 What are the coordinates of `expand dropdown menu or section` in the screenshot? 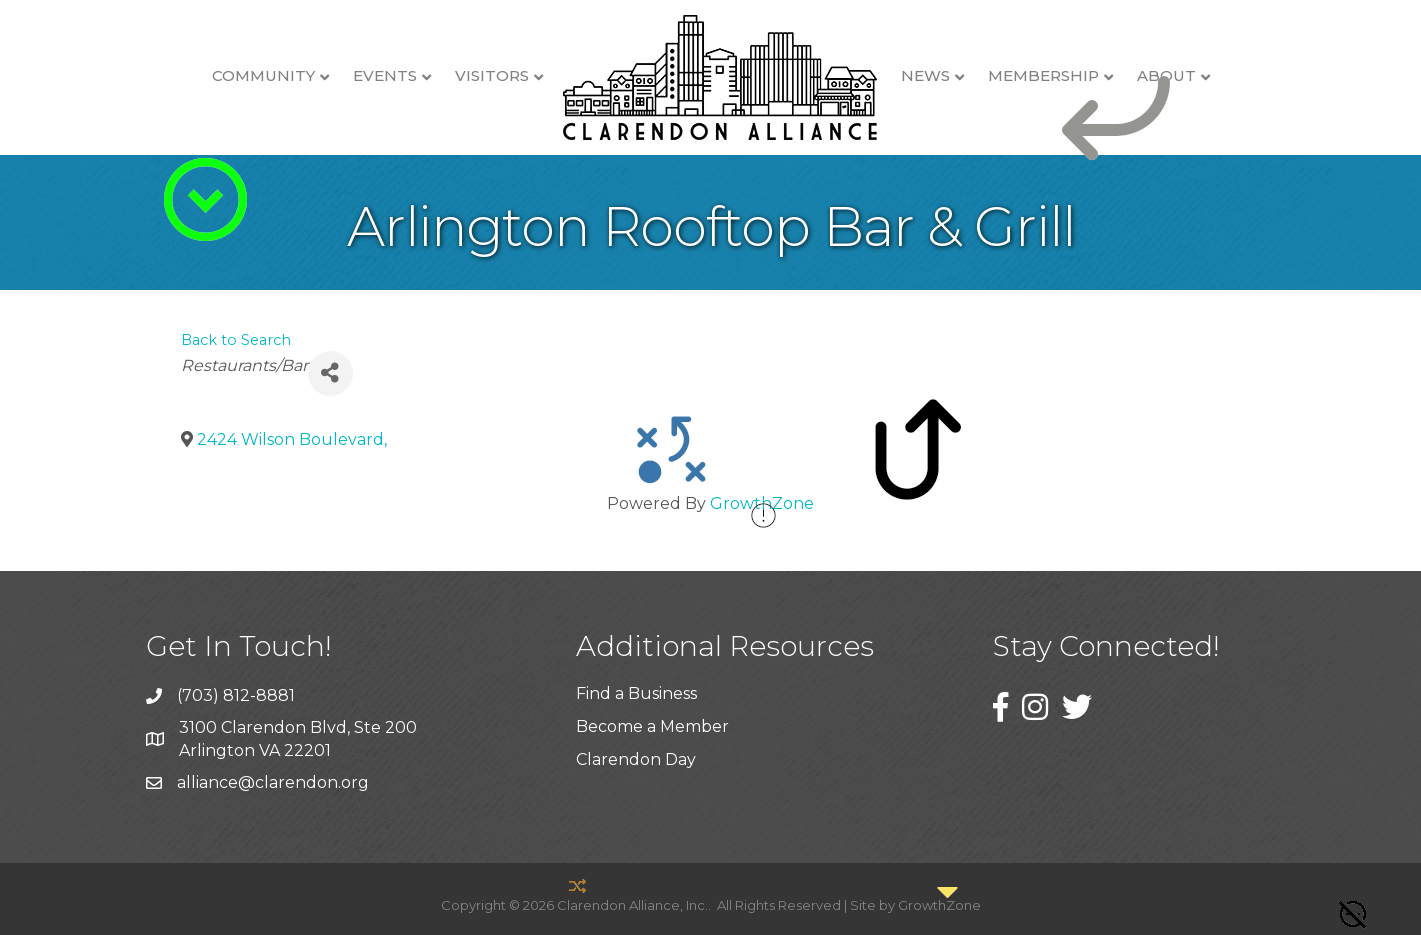 It's located at (205, 199).